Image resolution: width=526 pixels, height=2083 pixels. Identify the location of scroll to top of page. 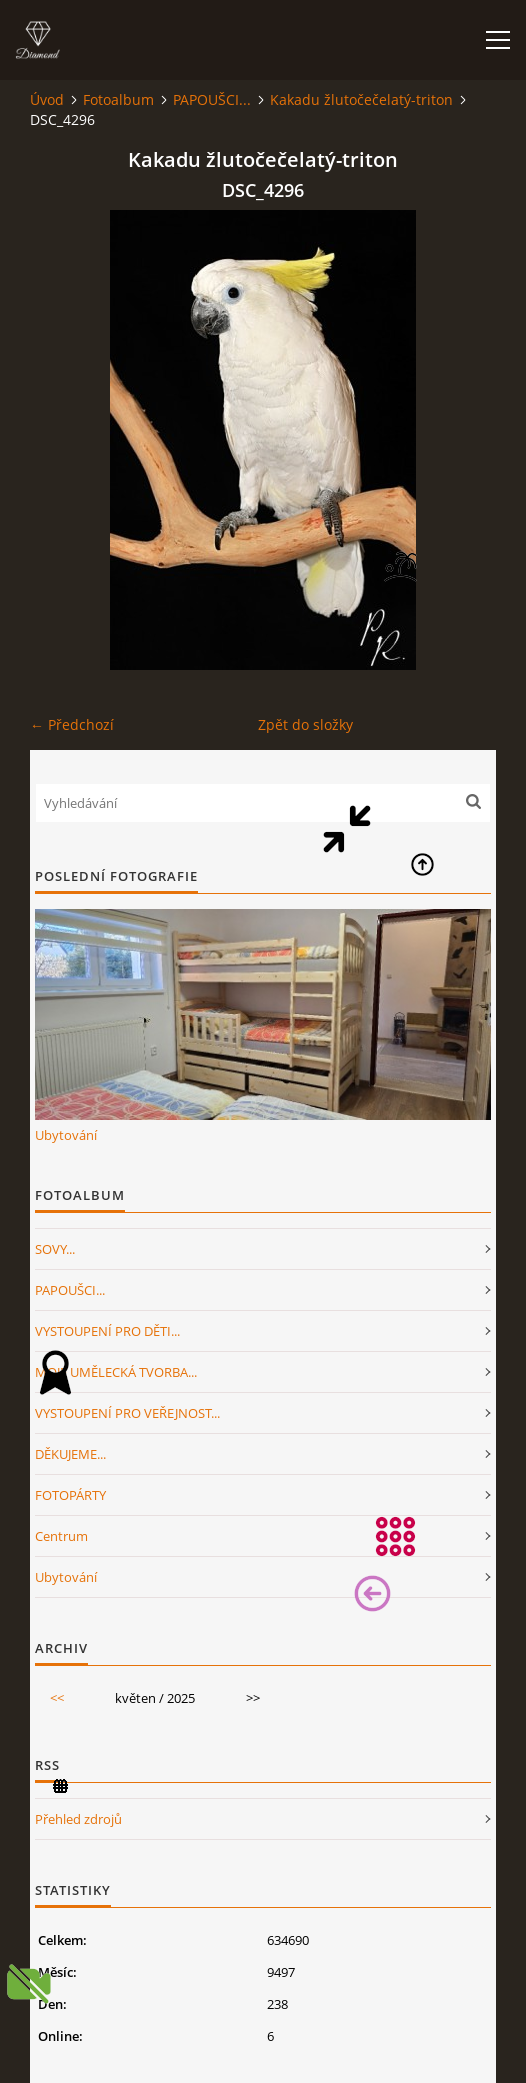
(422, 864).